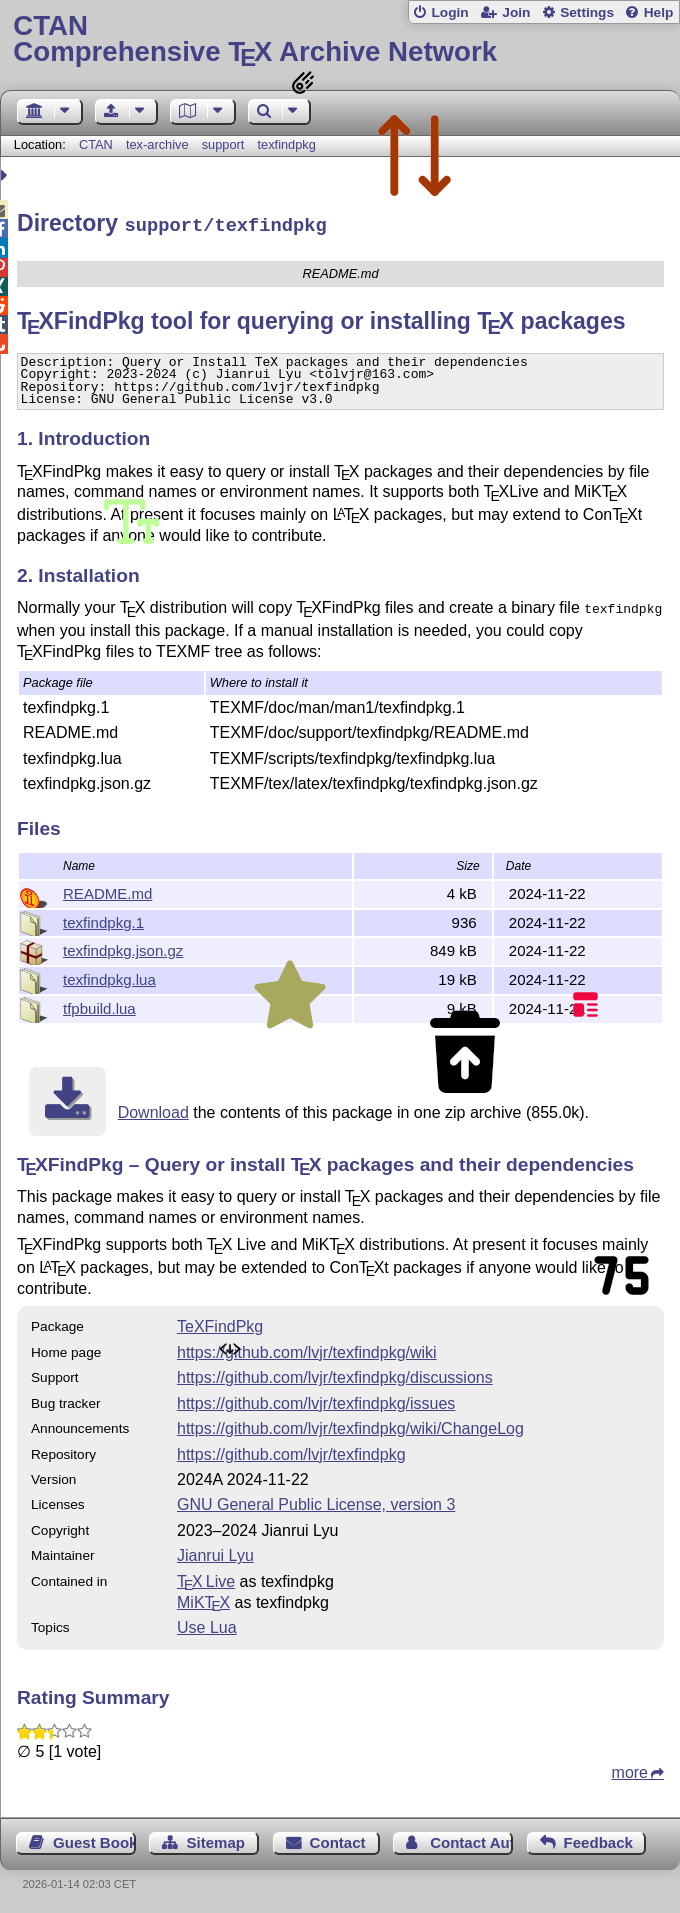 The height and width of the screenshot is (1913, 680). Describe the element at coordinates (131, 521) in the screenshot. I see `adjust font size settings` at that location.